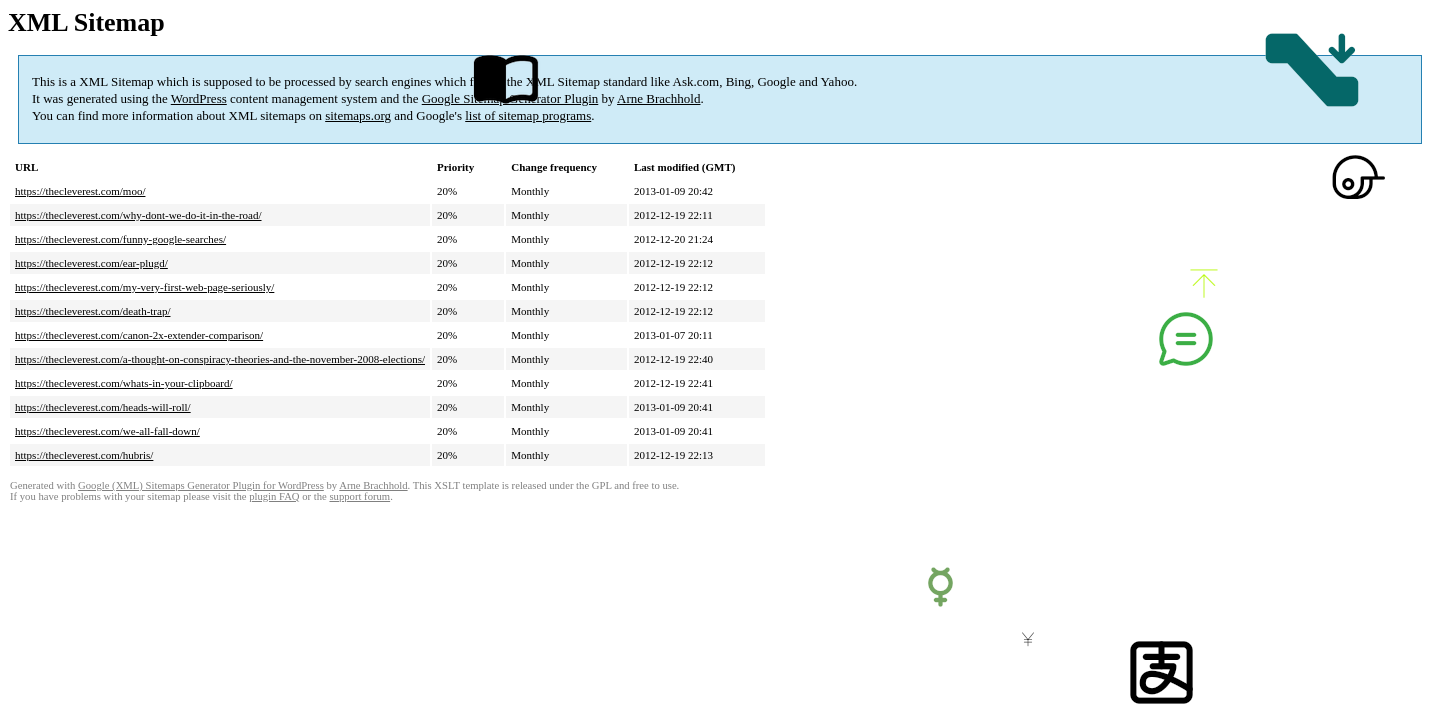 This screenshot has height=720, width=1440. Describe the element at coordinates (1204, 283) in the screenshot. I see `scroll to top of page` at that location.